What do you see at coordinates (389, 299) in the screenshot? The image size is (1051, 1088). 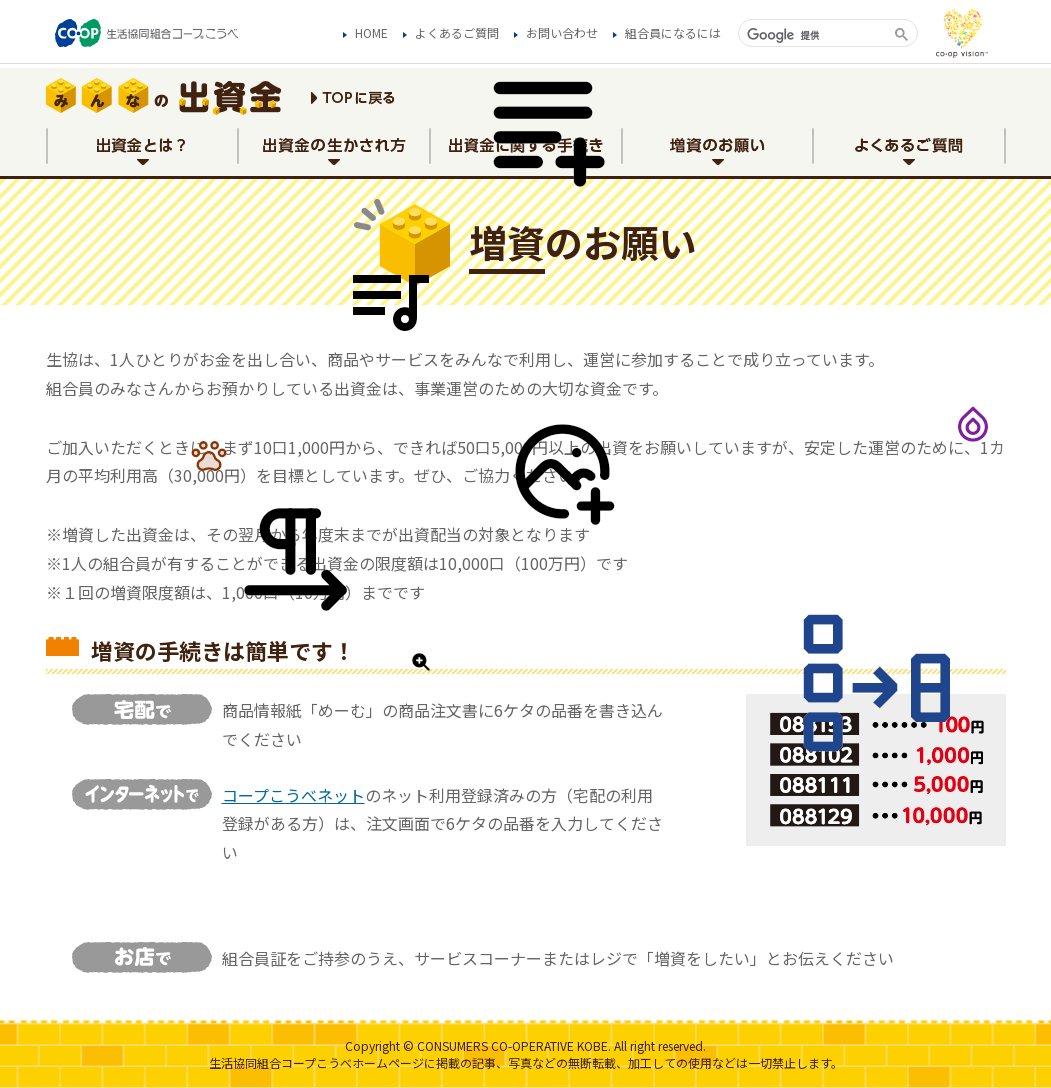 I see `view music queue or playlist` at bounding box center [389, 299].